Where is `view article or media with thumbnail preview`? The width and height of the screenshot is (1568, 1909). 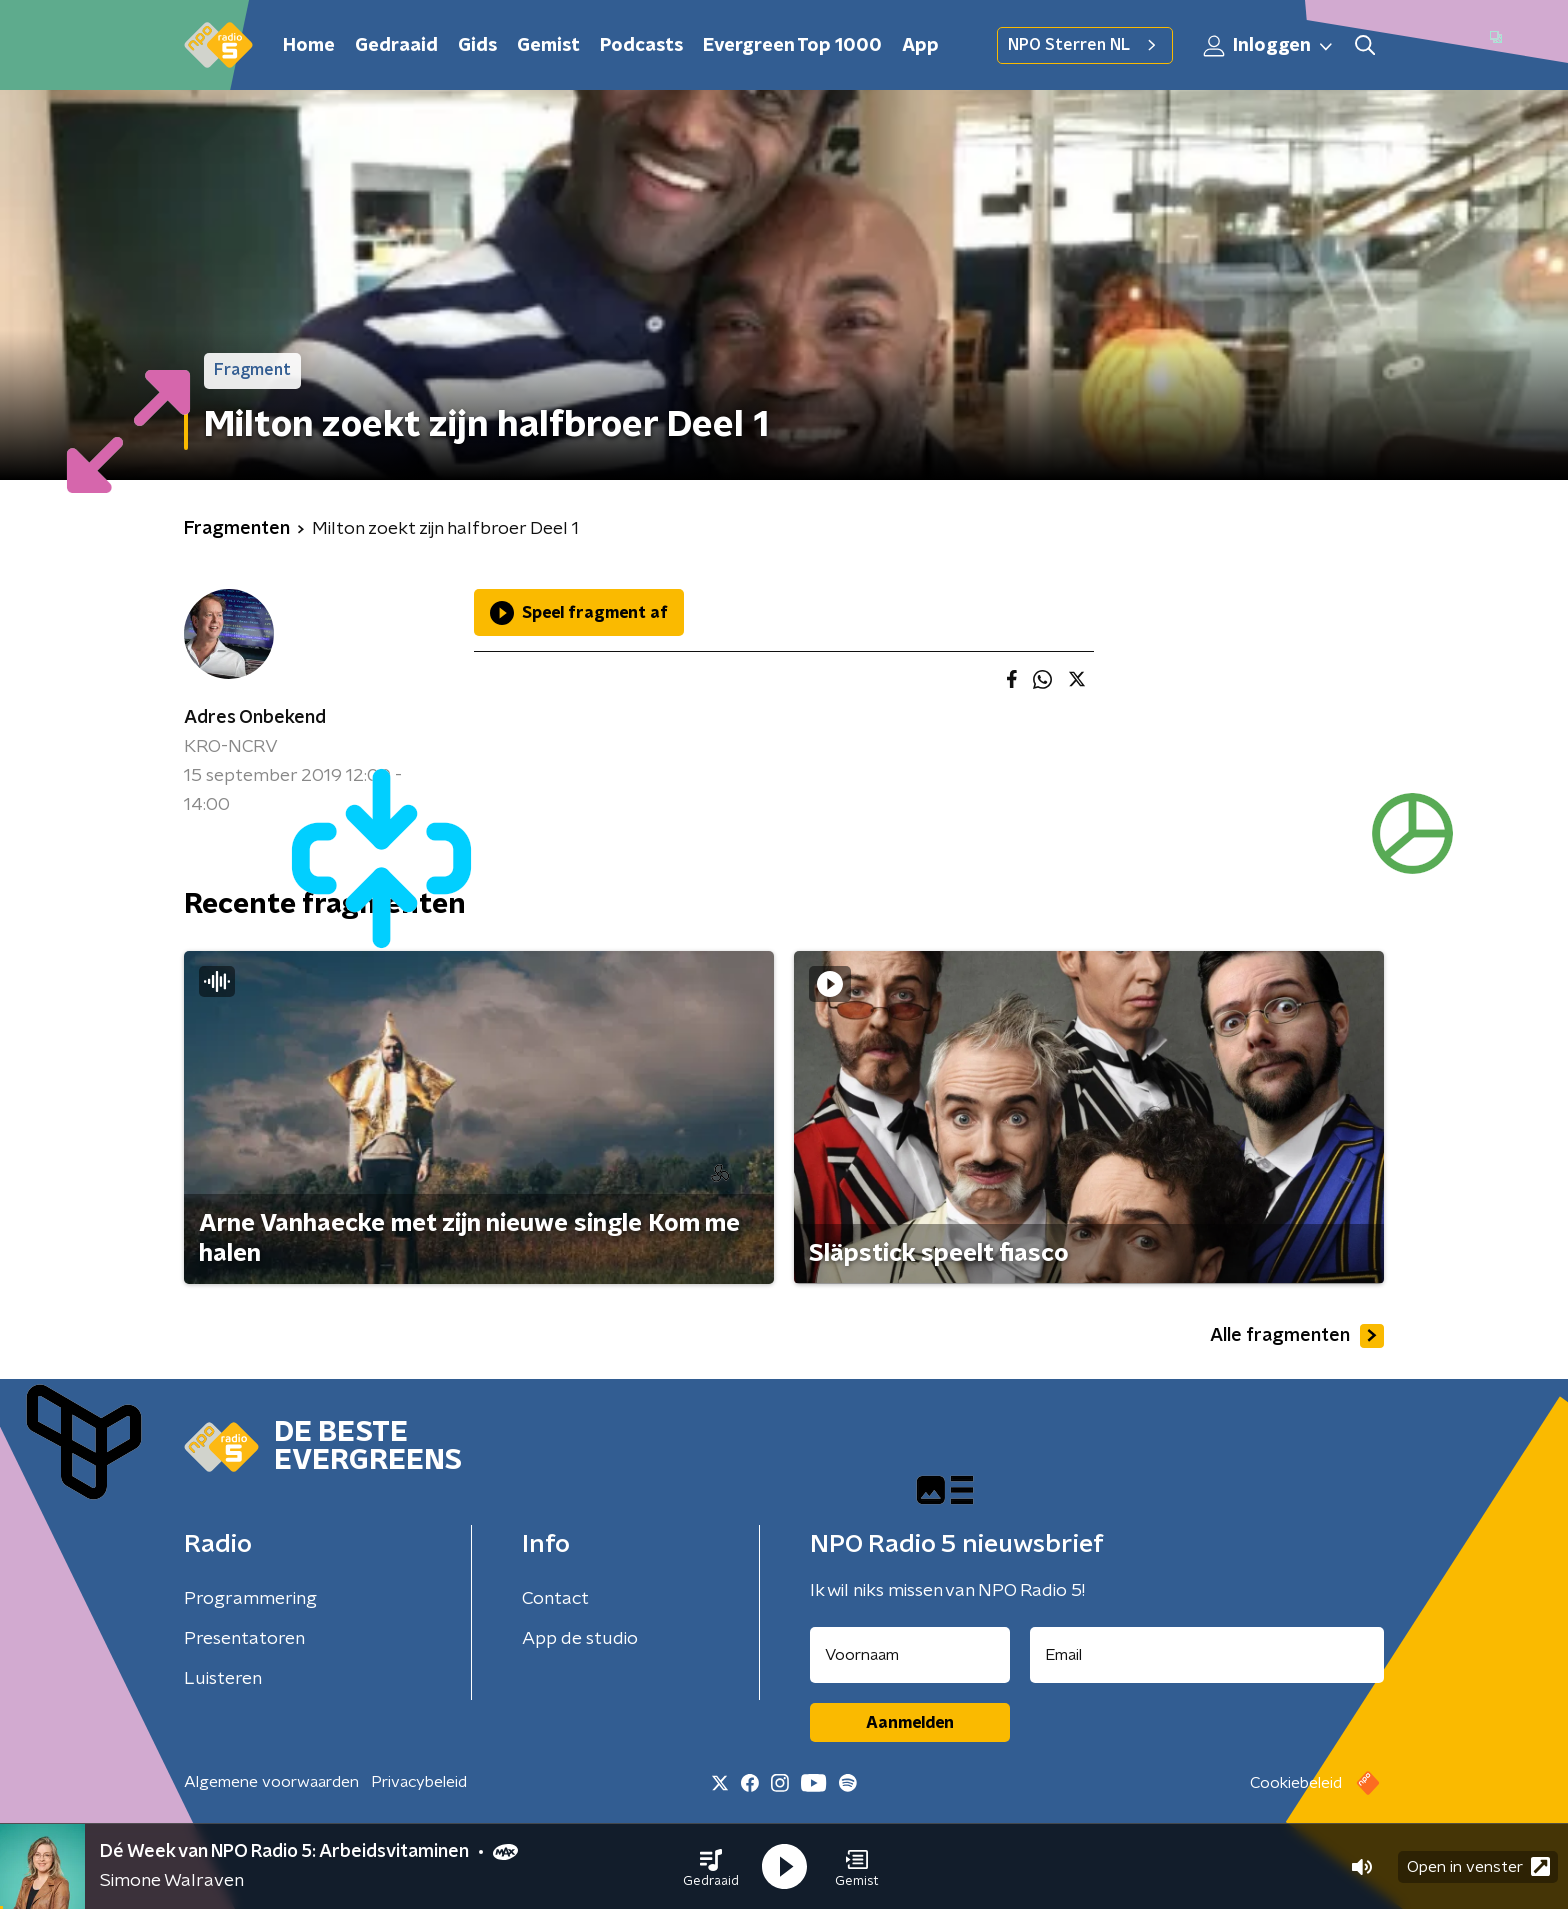
view article or media with thumbnail preview is located at coordinates (945, 1490).